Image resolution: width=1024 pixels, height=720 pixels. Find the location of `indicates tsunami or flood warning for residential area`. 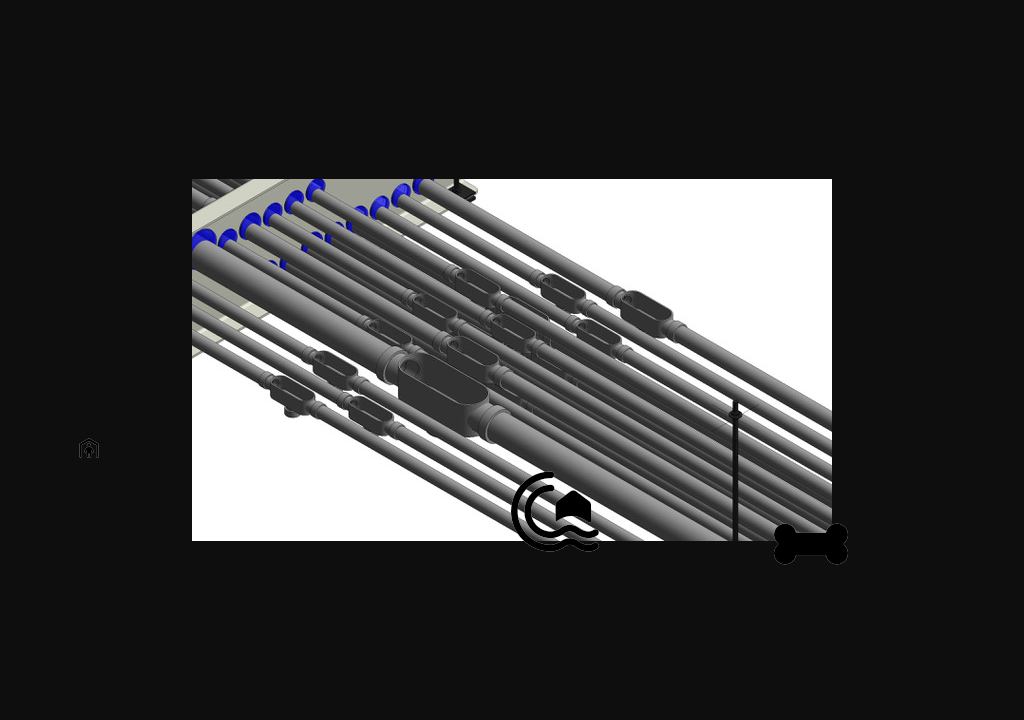

indicates tsunami or flood warning for residential area is located at coordinates (555, 511).